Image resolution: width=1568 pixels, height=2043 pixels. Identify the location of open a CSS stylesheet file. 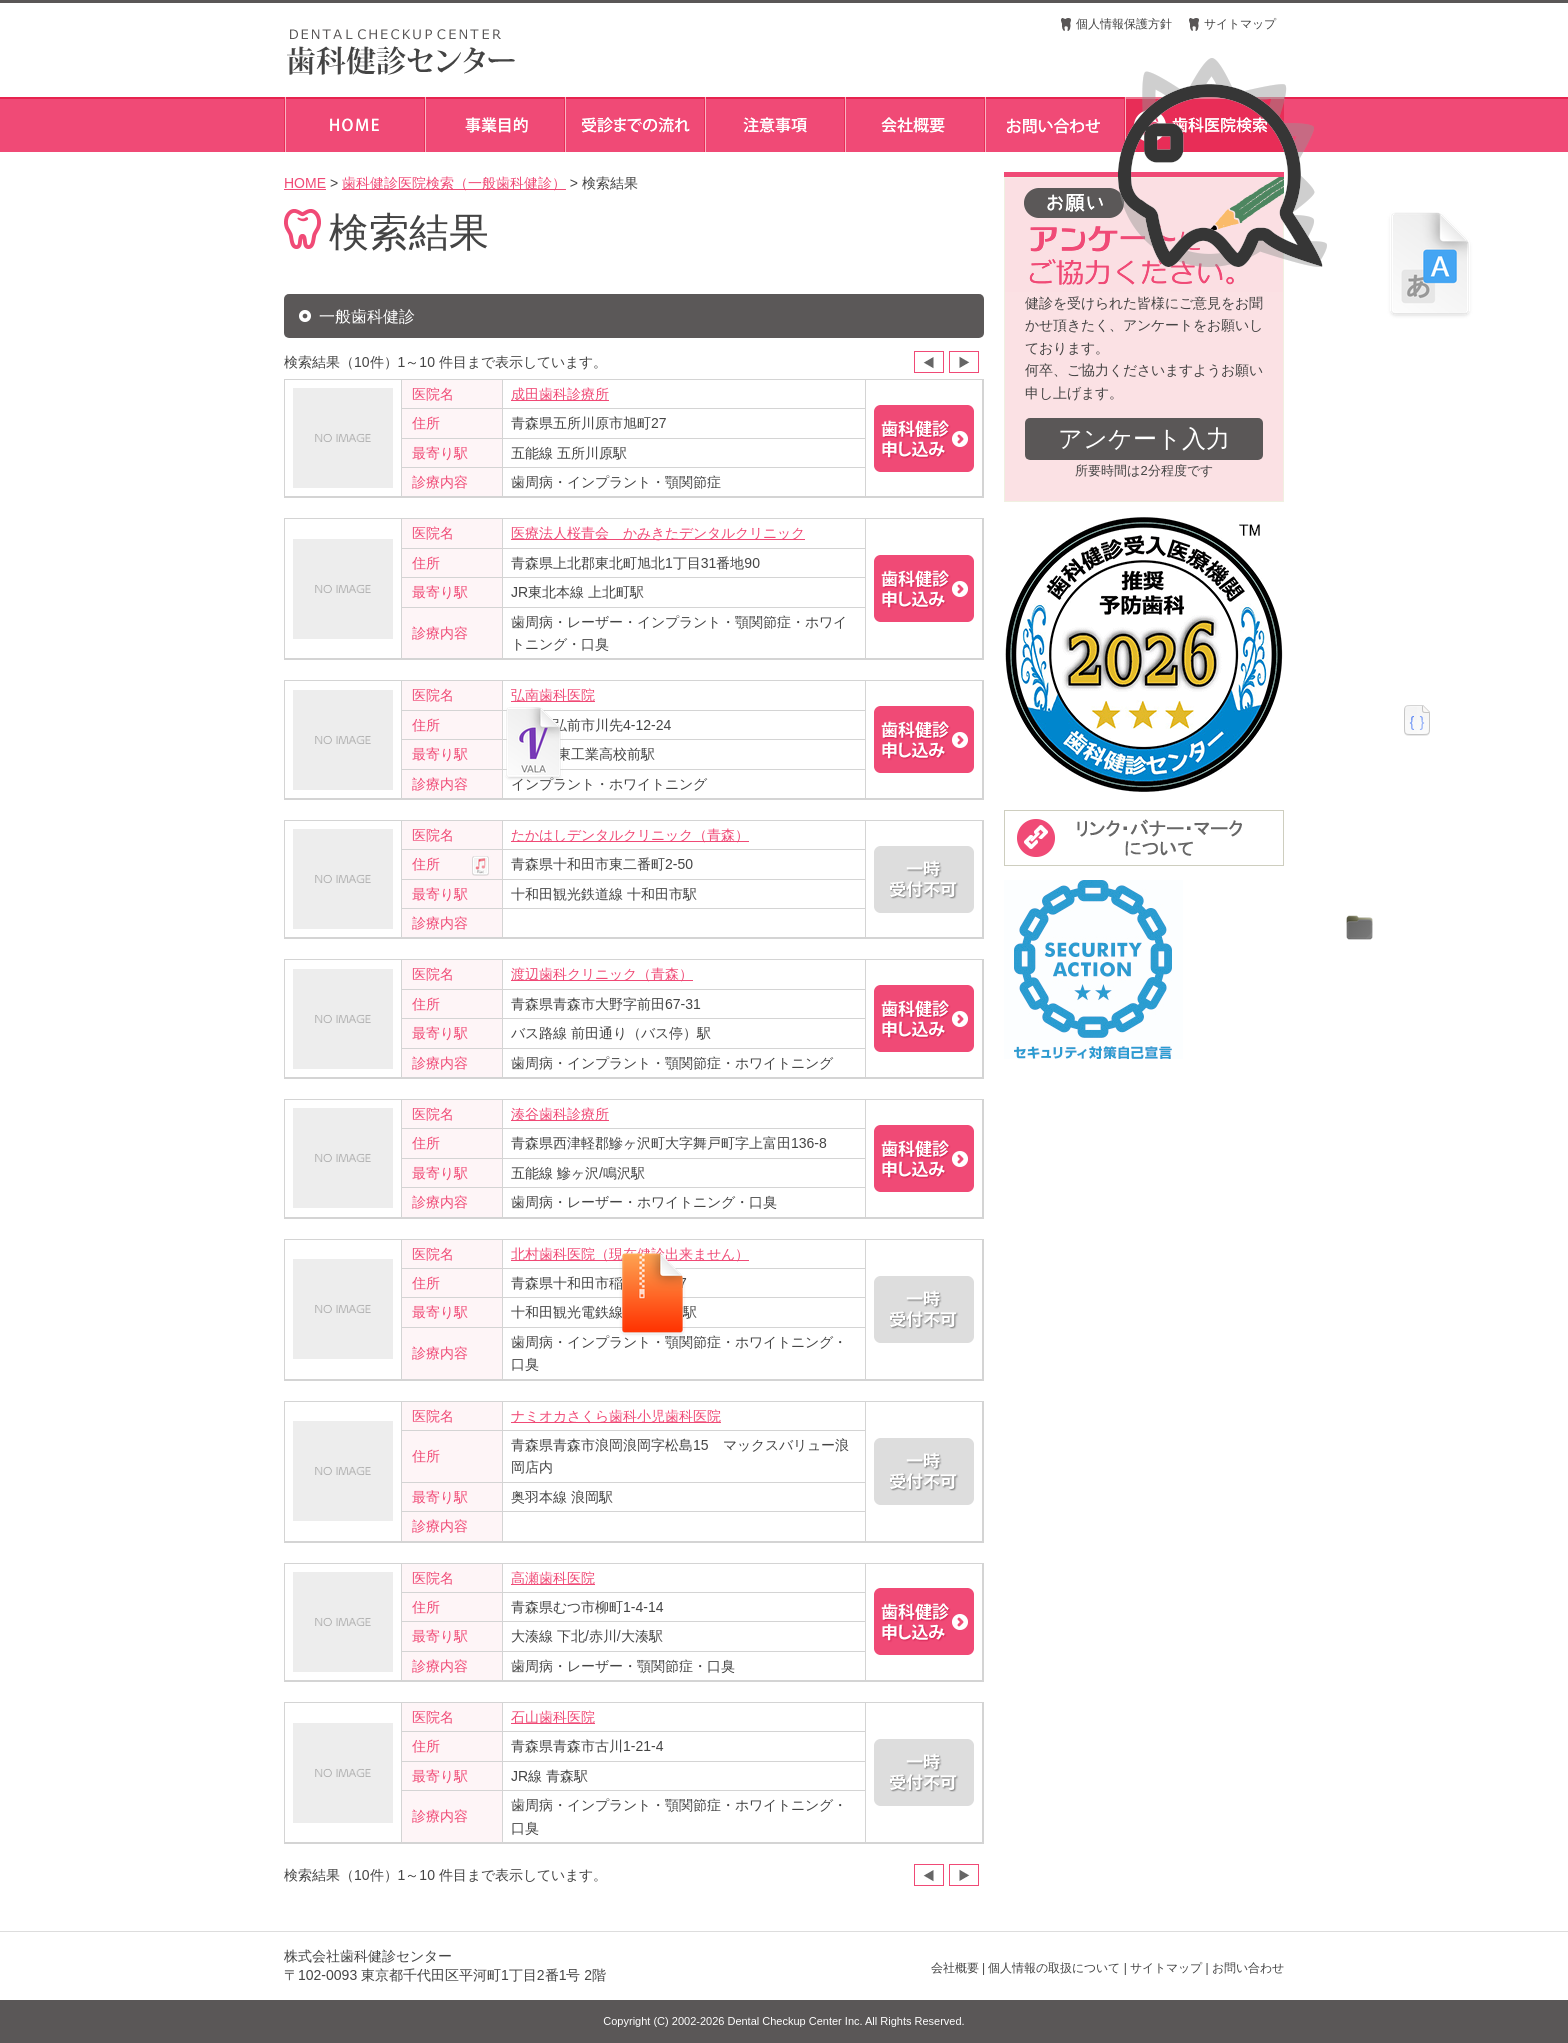
(1417, 720).